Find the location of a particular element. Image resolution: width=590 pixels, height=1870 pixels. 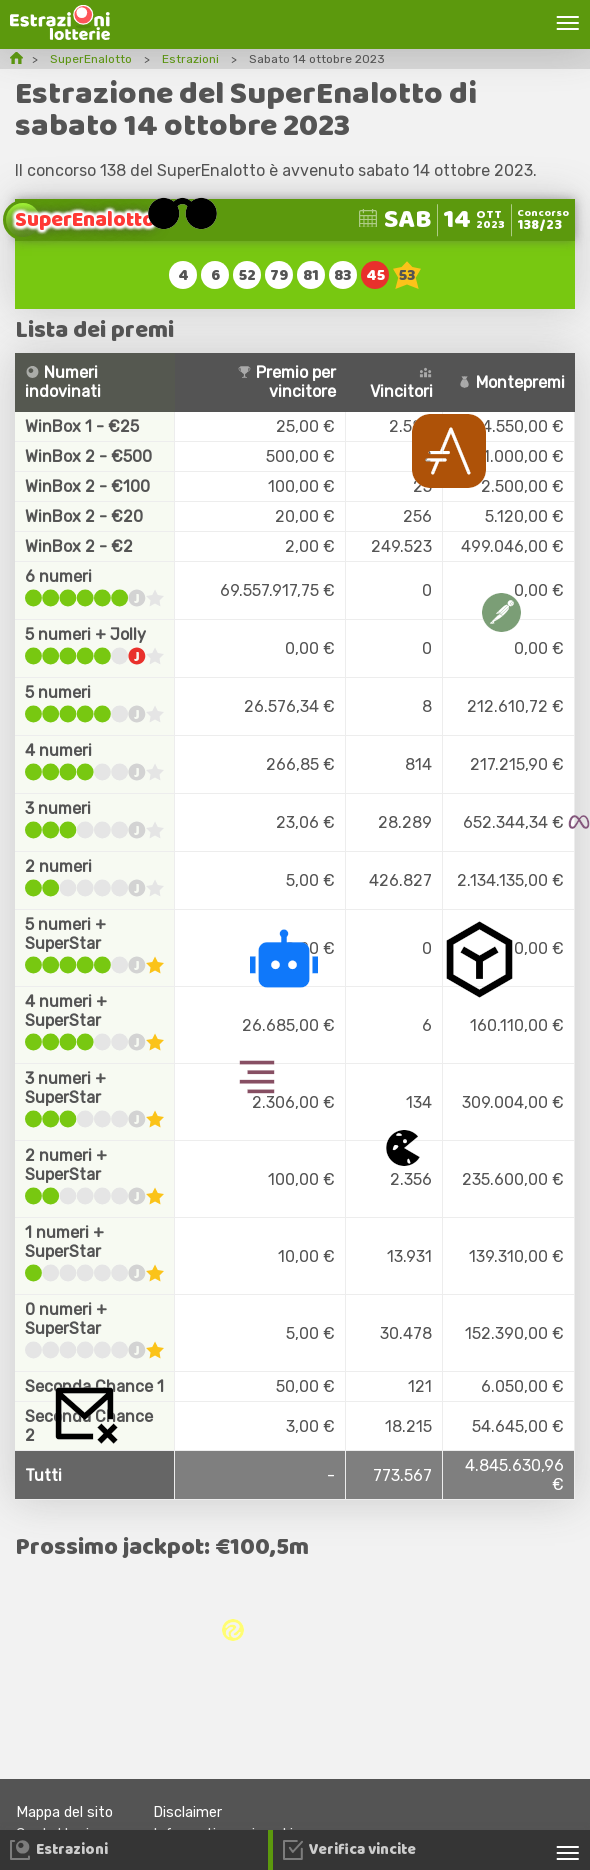

enable reading mode is located at coordinates (182, 213).